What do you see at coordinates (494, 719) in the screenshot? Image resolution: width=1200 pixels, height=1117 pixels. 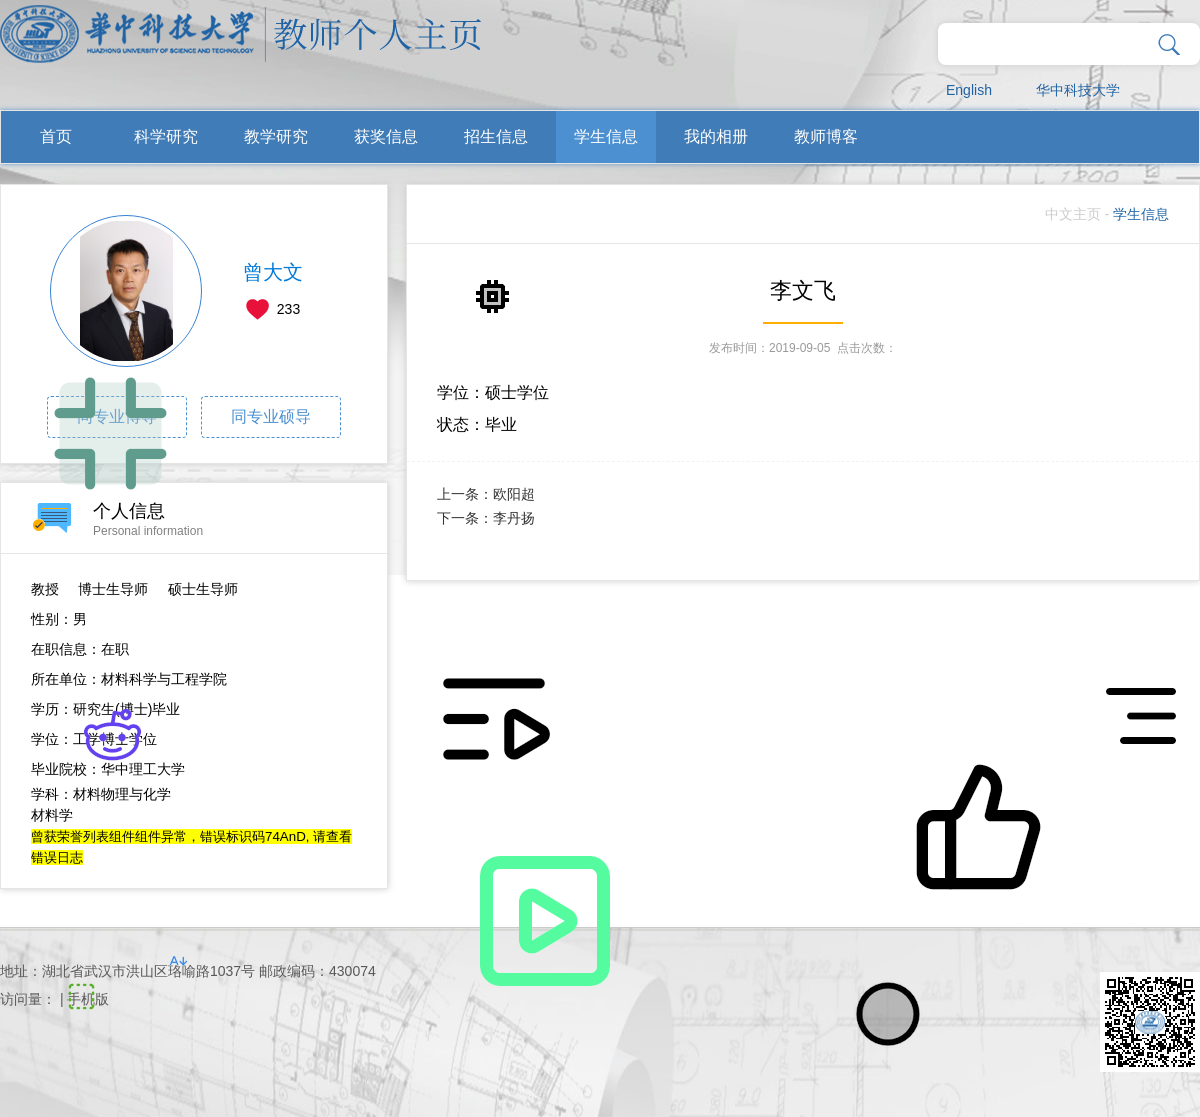 I see `view video playlist` at bounding box center [494, 719].